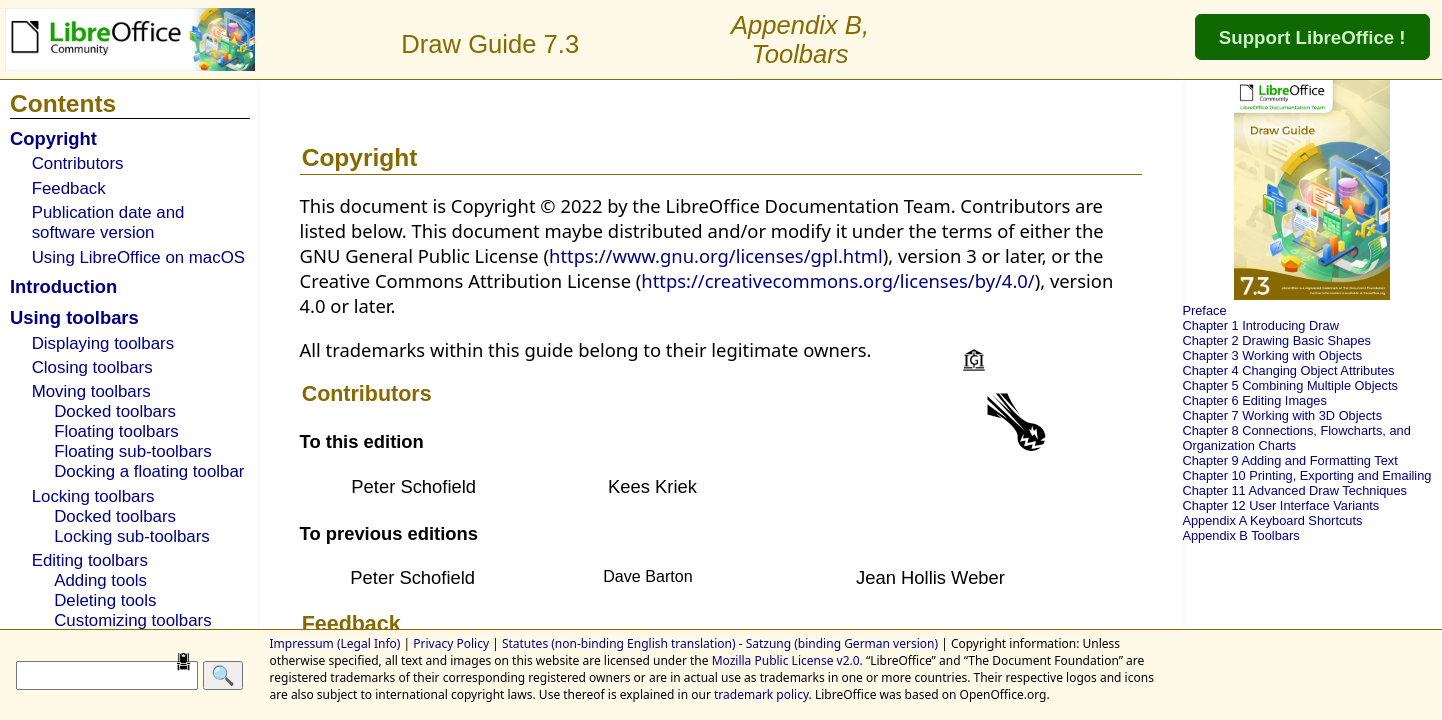 This screenshot has height=720, width=1442. Describe the element at coordinates (183, 661) in the screenshot. I see `access throne room or royal court in game` at that location.